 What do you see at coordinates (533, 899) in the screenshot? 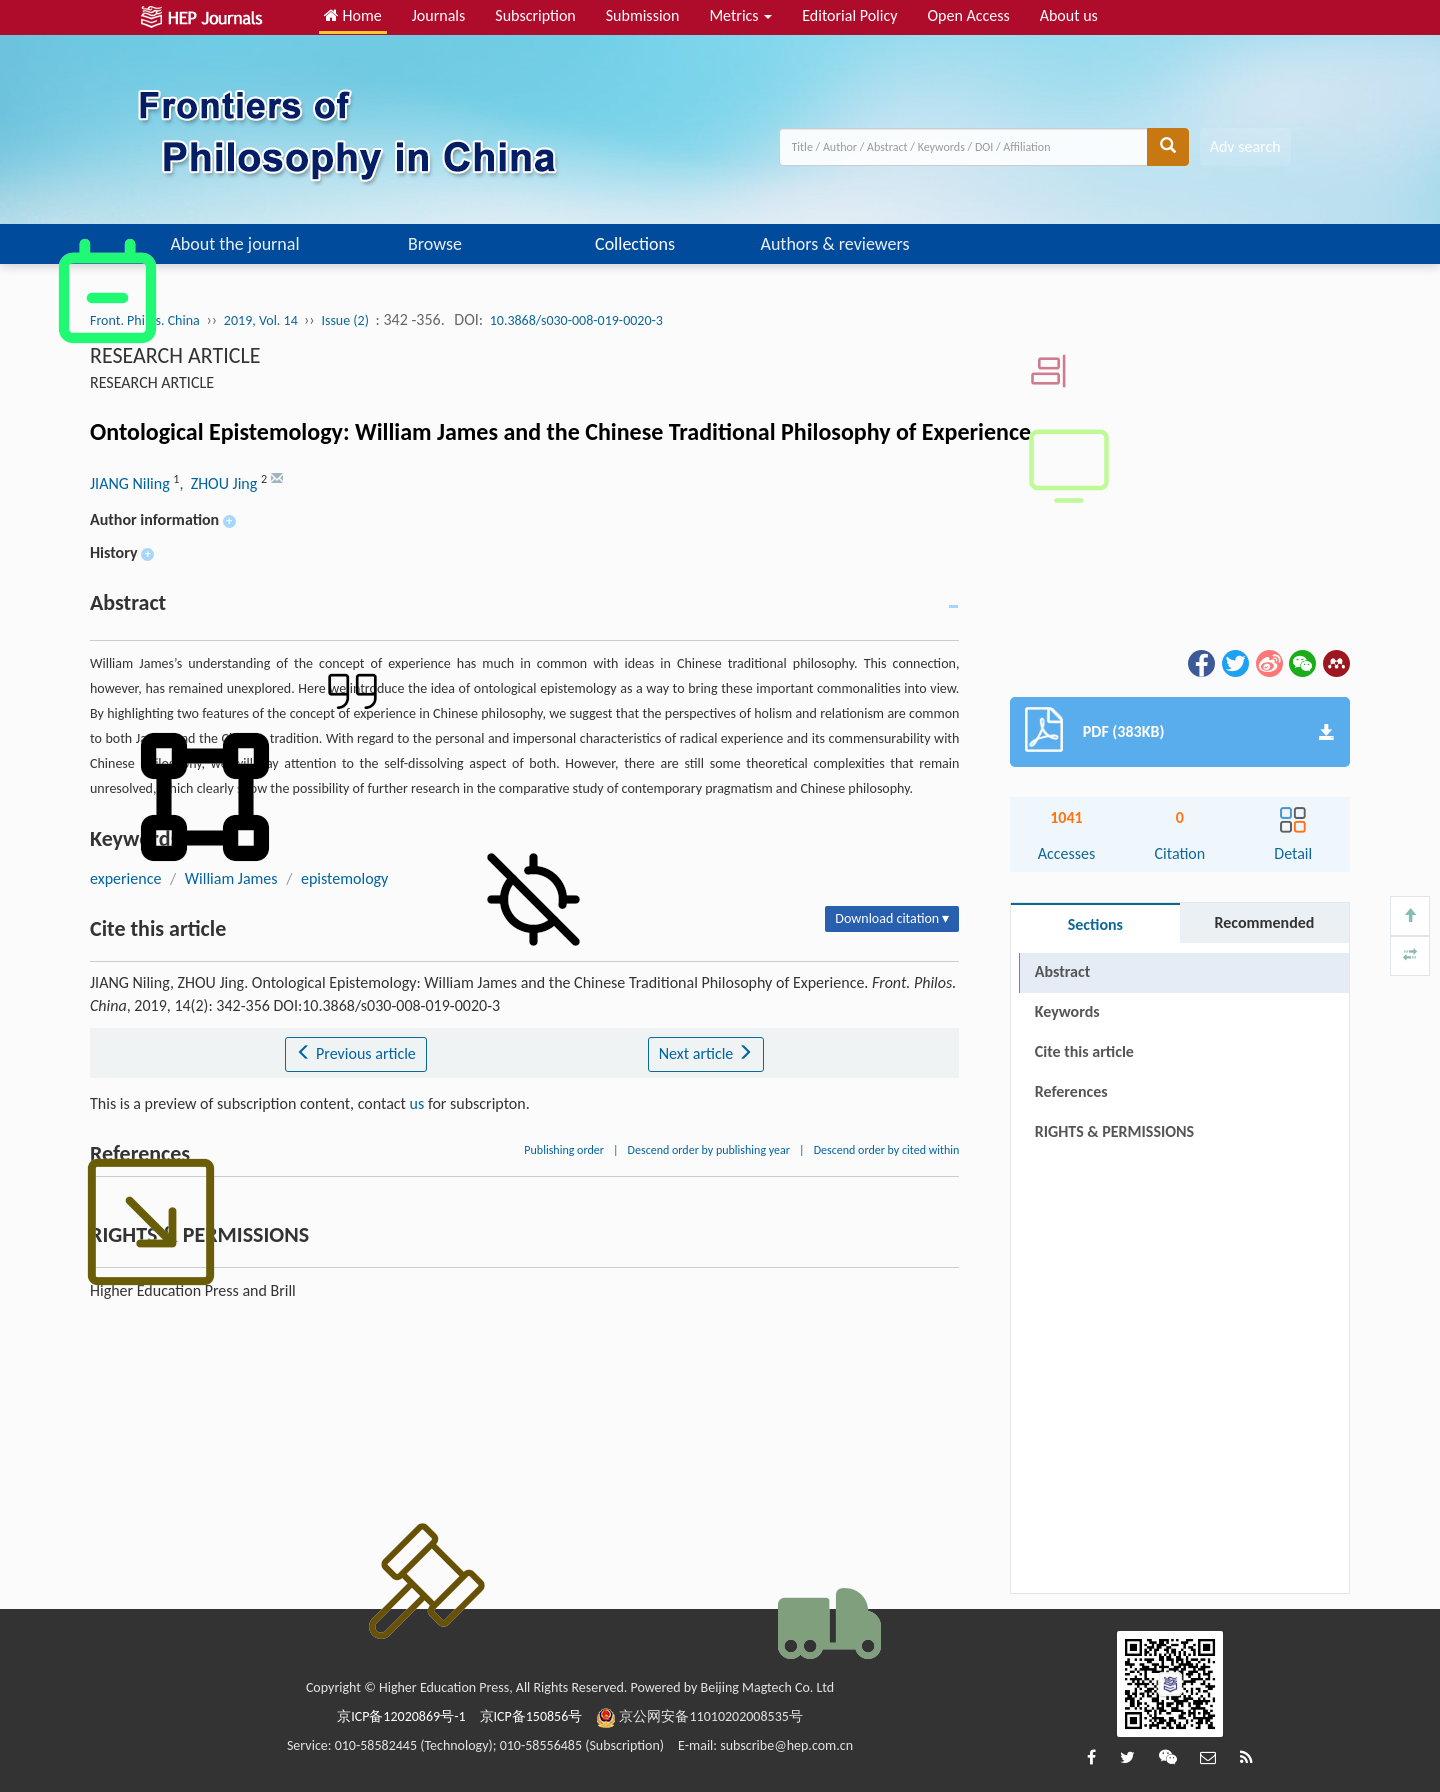
I see `location tracking is disabled` at bounding box center [533, 899].